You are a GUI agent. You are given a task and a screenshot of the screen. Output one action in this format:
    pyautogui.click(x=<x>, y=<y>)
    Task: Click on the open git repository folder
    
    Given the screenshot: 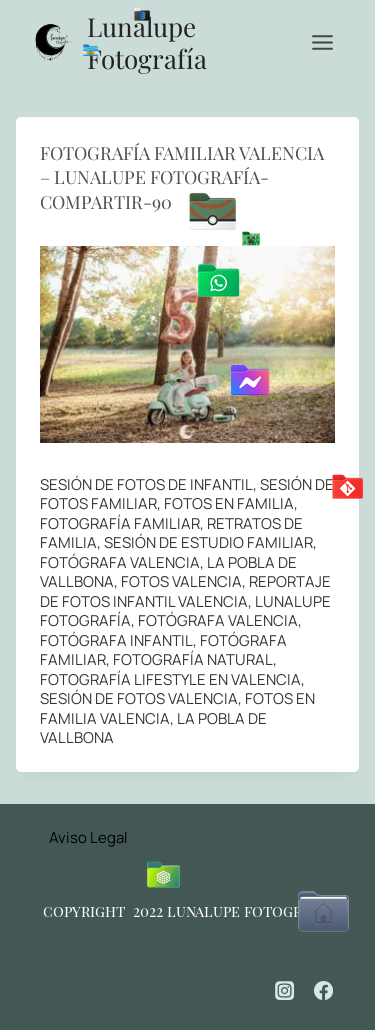 What is the action you would take?
    pyautogui.click(x=347, y=487)
    